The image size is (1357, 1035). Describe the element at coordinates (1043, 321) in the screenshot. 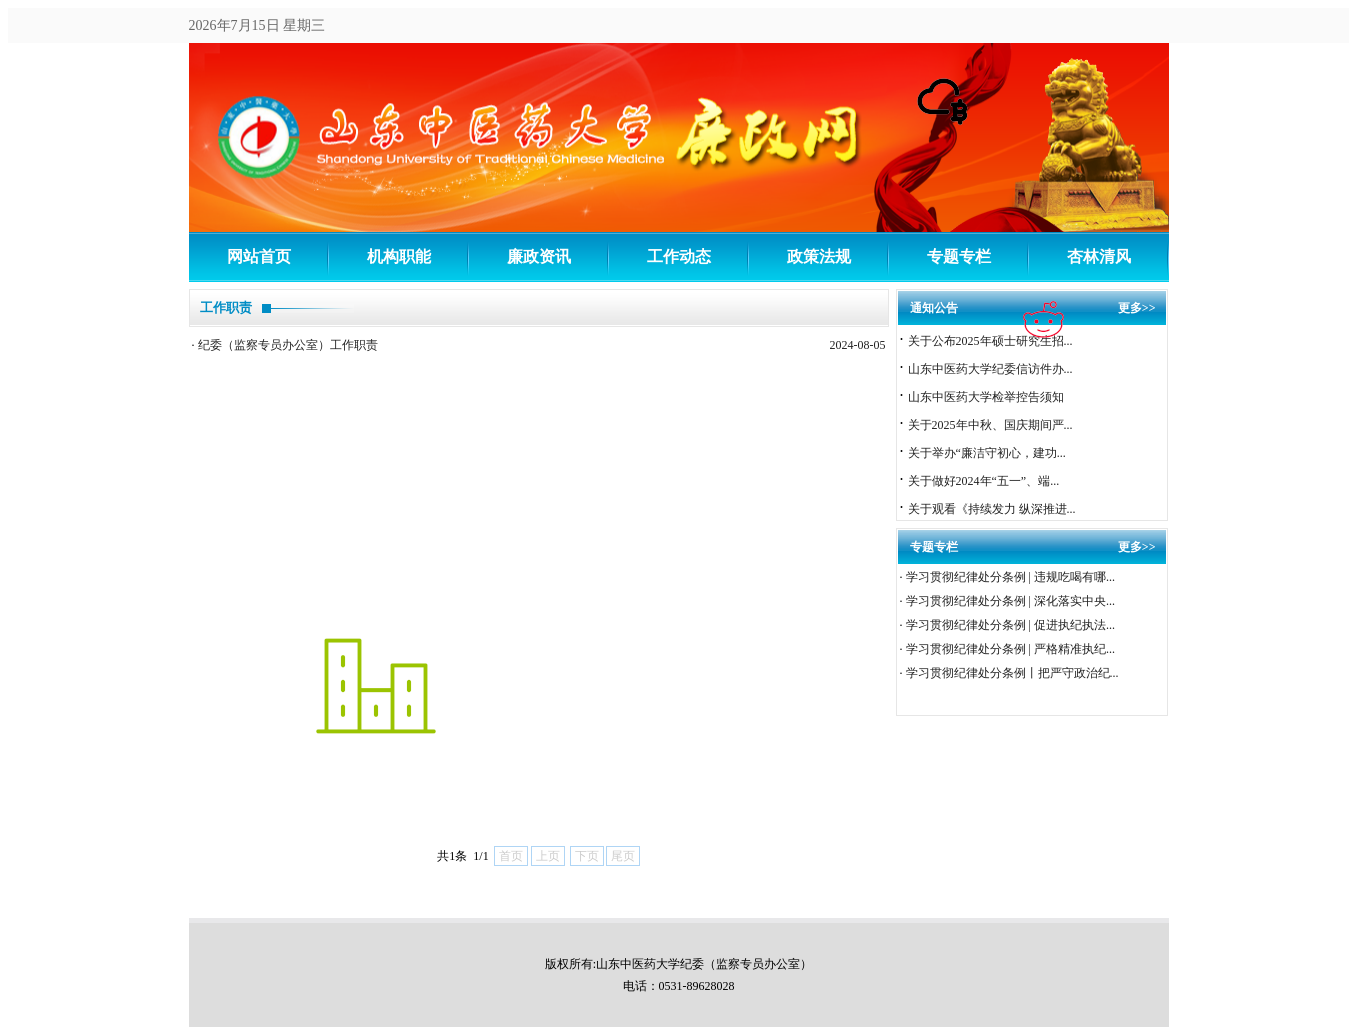

I see `open the Reddit app` at that location.